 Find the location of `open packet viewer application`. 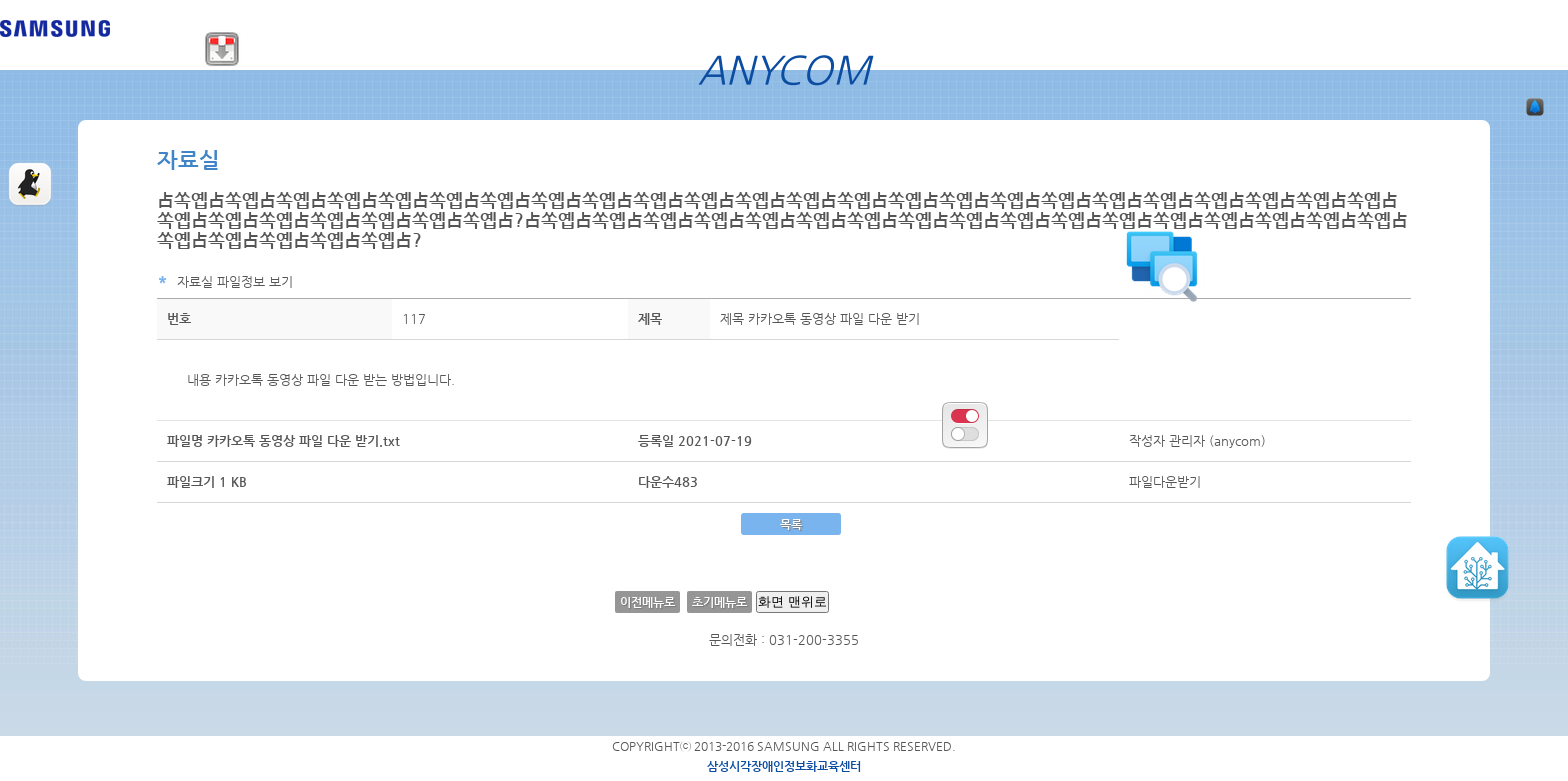

open packet viewer application is located at coordinates (1164, 269).